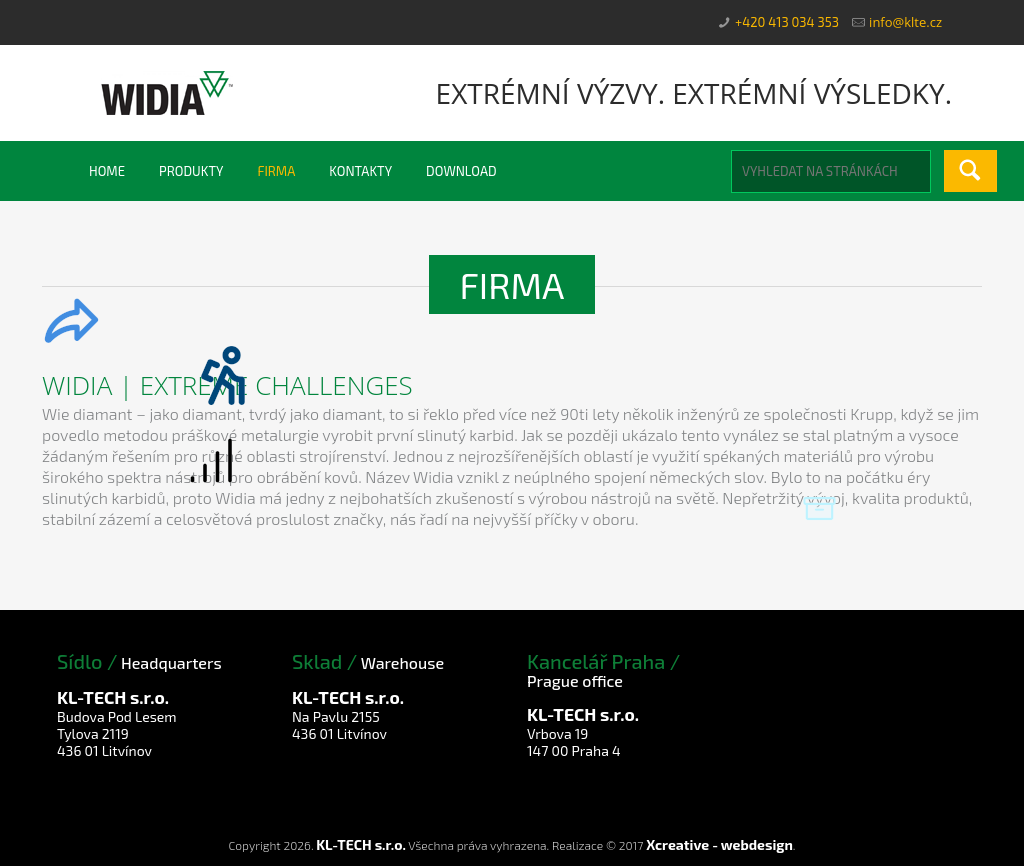 The height and width of the screenshot is (866, 1024). I want to click on indicates strong cellular network signal, so click(220, 458).